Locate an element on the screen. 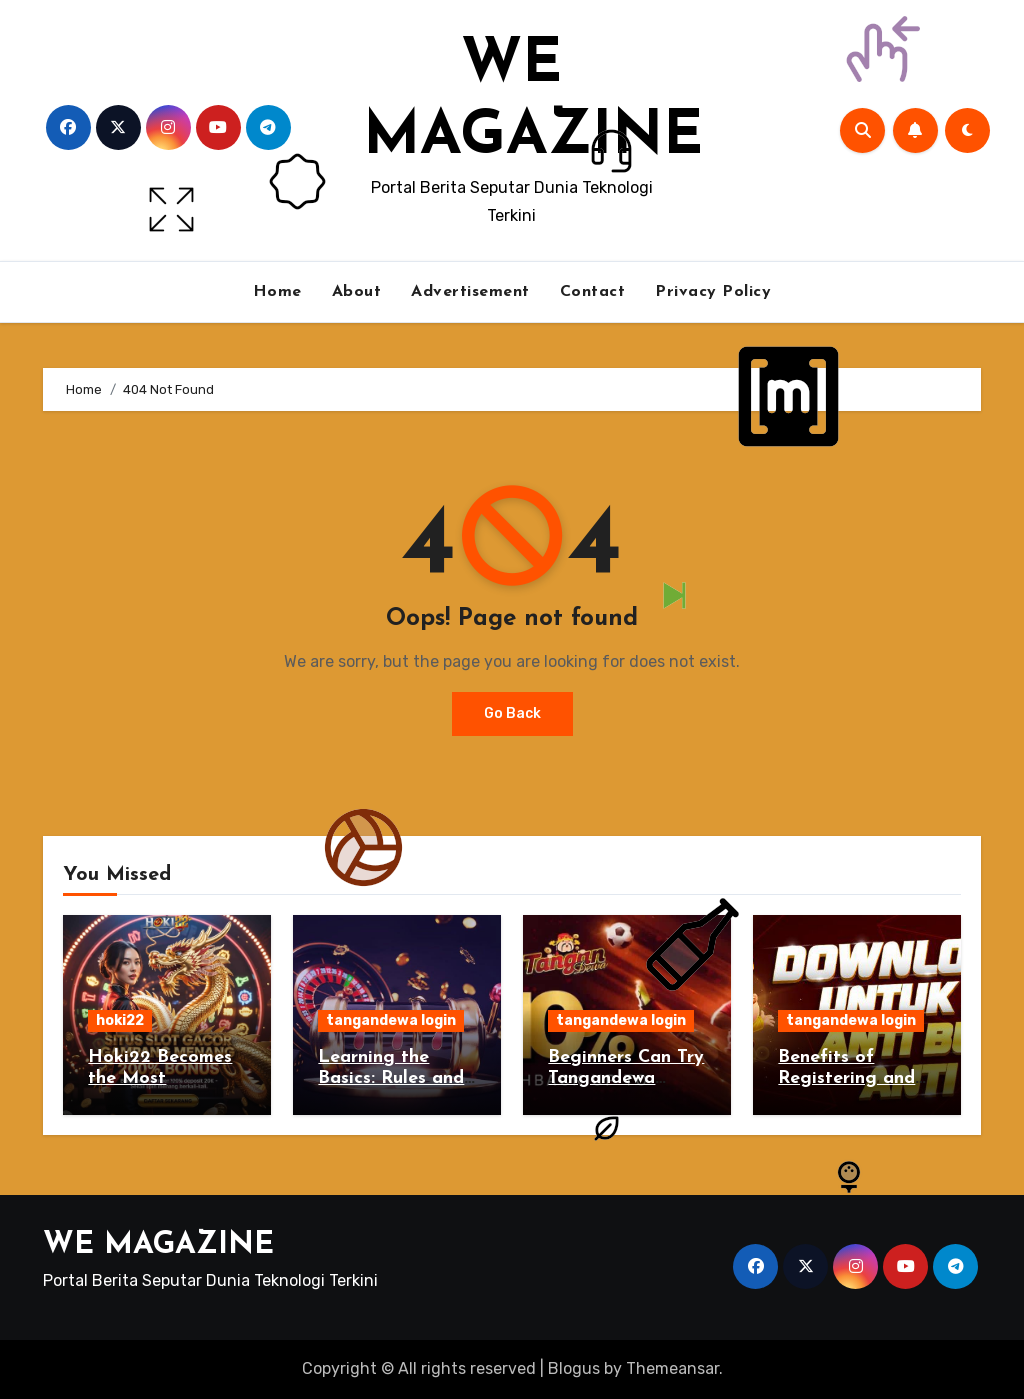 Image resolution: width=1024 pixels, height=1399 pixels. access volleyball or beach sports content is located at coordinates (363, 847).